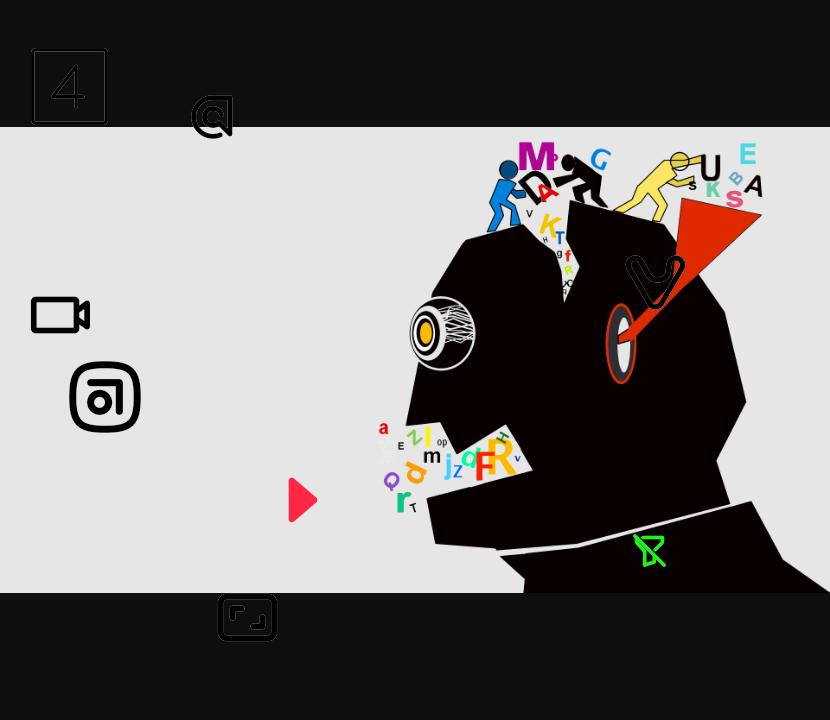 The height and width of the screenshot is (720, 830). What do you see at coordinates (105, 397) in the screenshot?
I see `abstract design platform logo` at bounding box center [105, 397].